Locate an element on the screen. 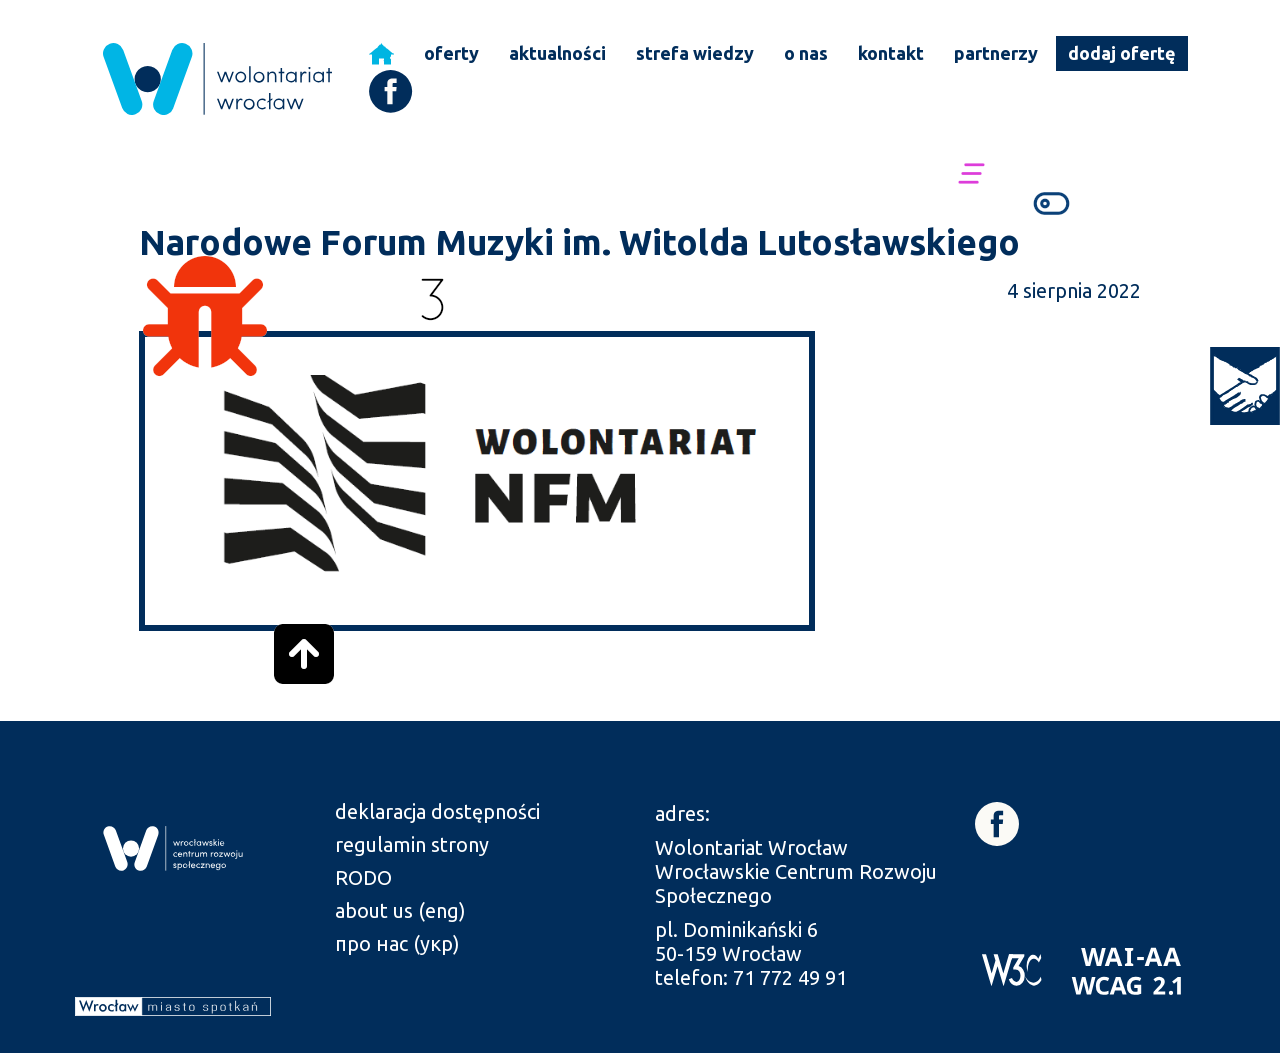 The width and height of the screenshot is (1280, 1053). upload a file or document is located at coordinates (304, 654).